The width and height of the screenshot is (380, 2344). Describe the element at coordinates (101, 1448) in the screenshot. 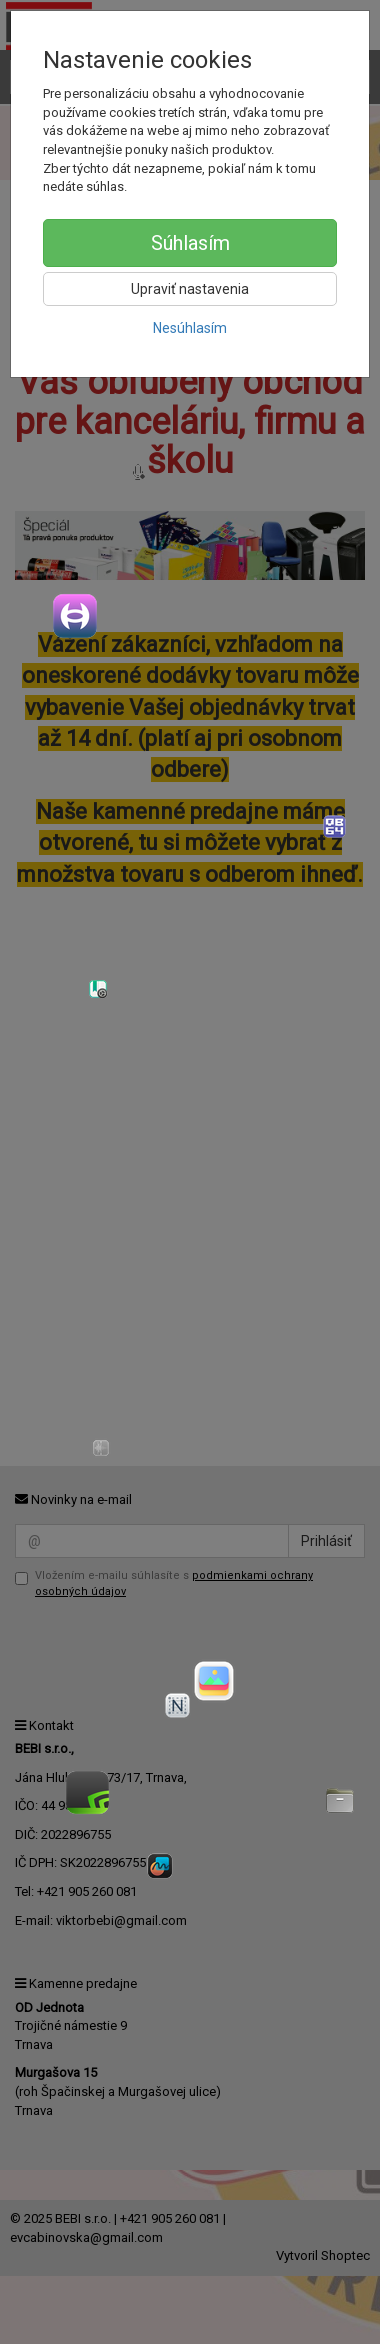

I see `open the voice memos app to record or play audio` at that location.